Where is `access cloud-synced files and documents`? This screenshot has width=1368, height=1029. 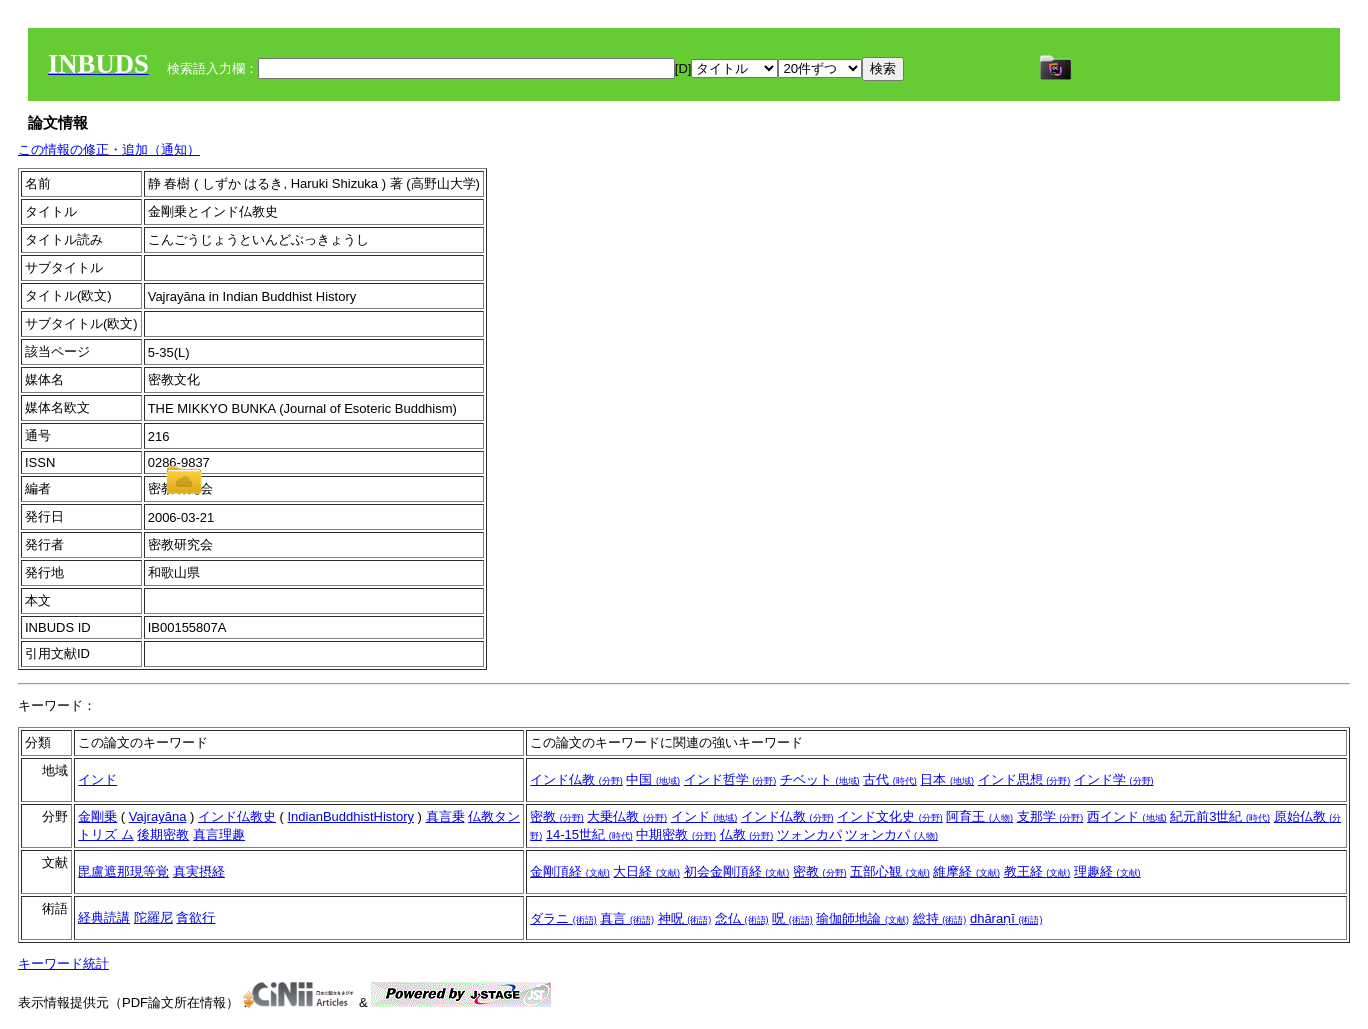
access cloud-synced files and documents is located at coordinates (184, 480).